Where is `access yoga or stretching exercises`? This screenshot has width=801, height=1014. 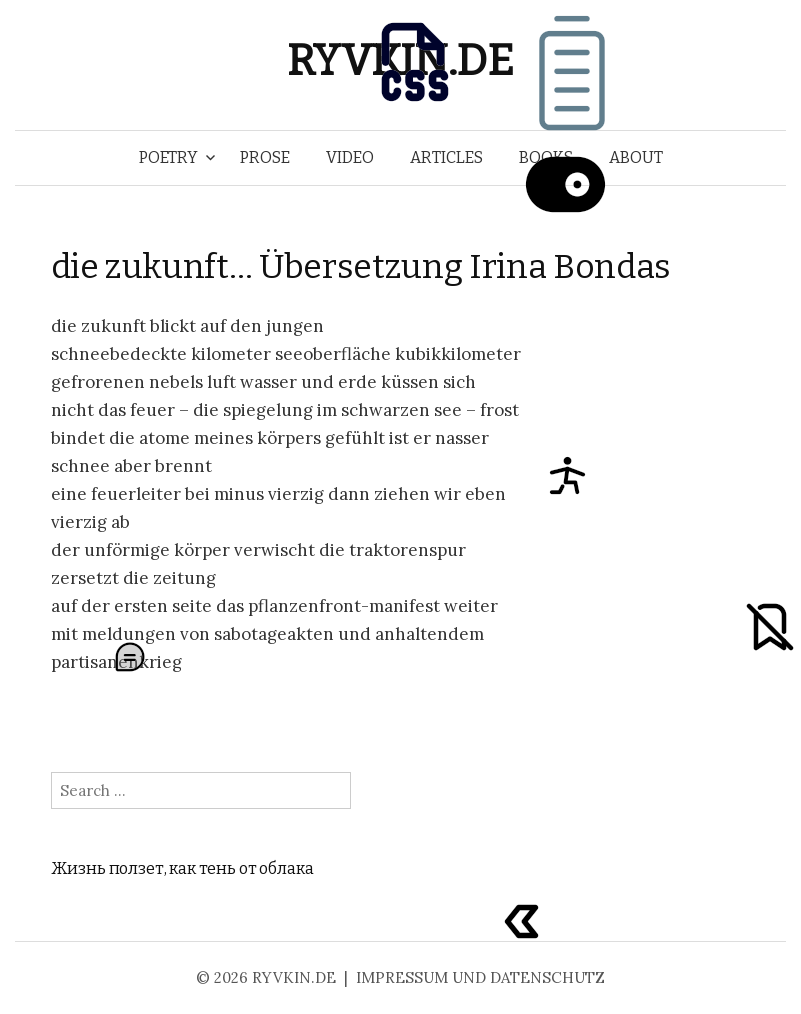
access yoga or stretching exercises is located at coordinates (567, 476).